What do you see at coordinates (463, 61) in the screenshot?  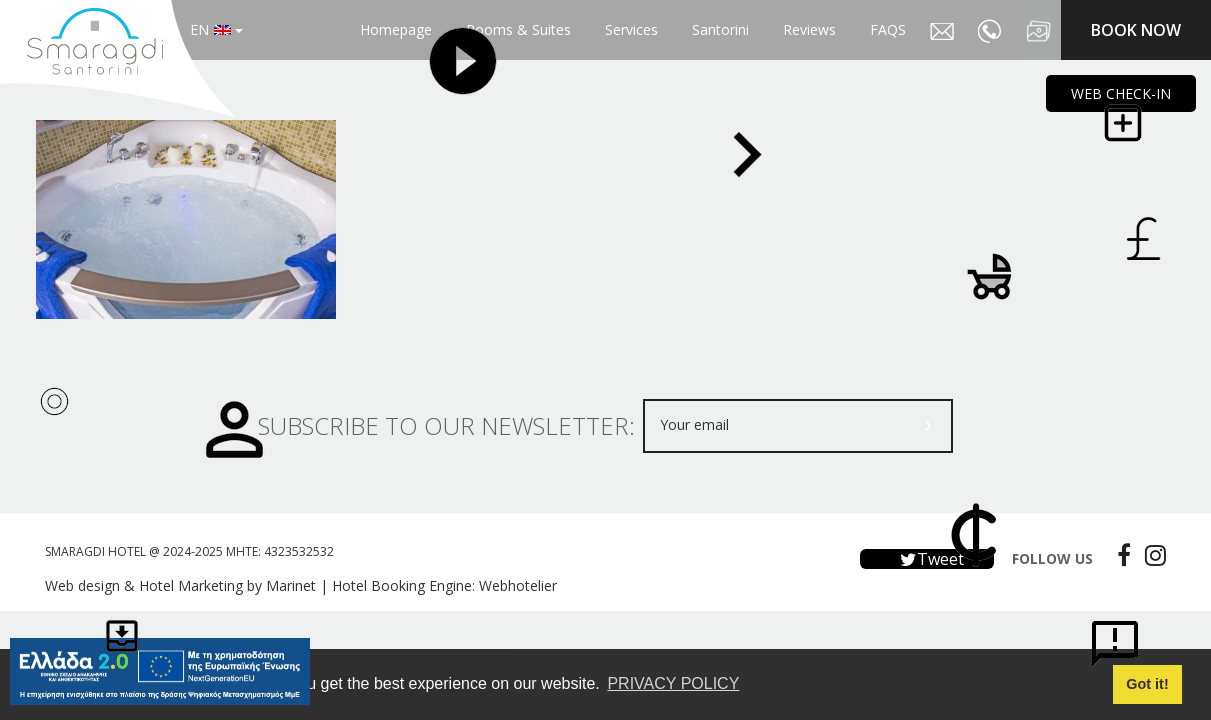 I see `play media or video content` at bounding box center [463, 61].